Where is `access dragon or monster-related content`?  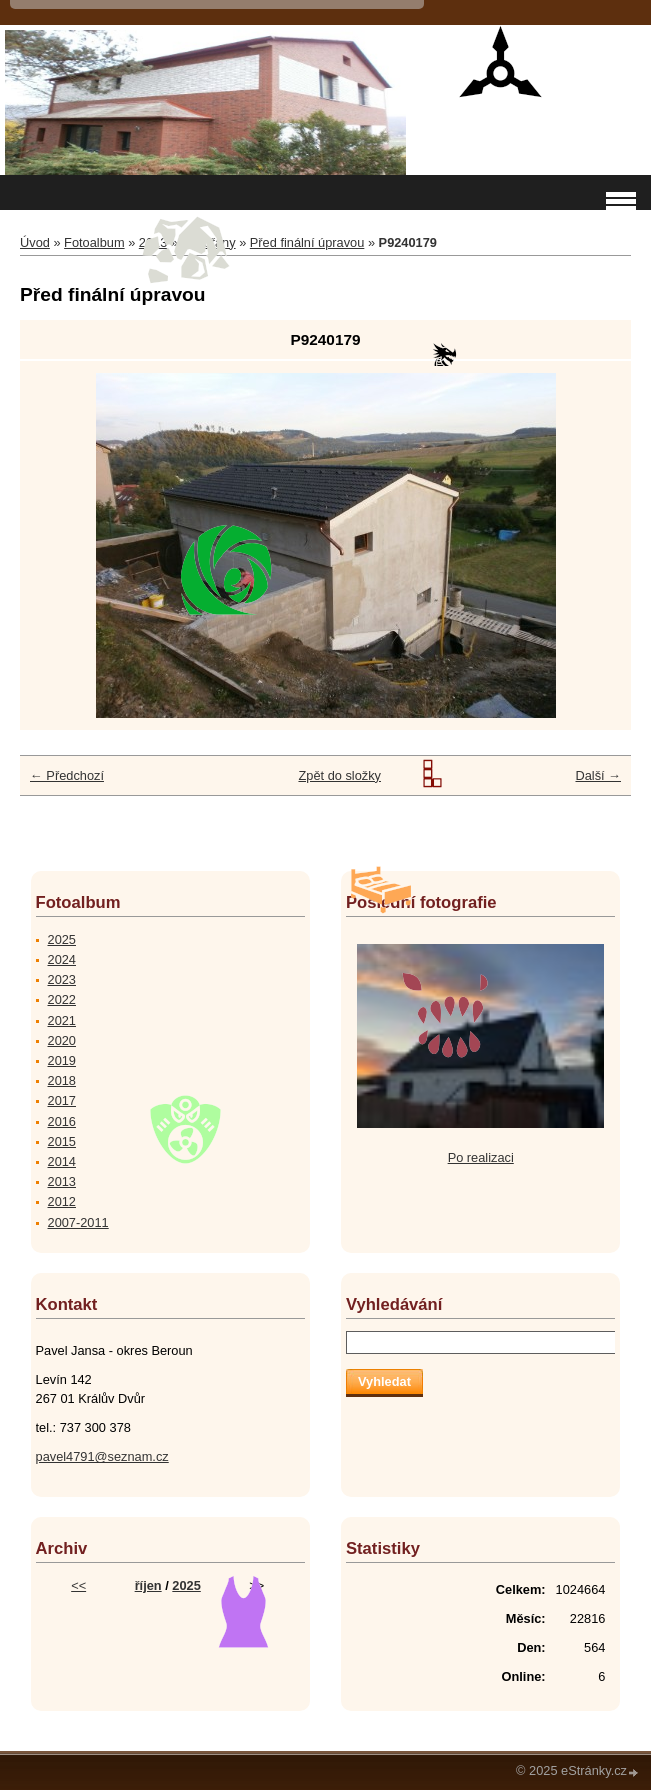 access dragon or monster-related content is located at coordinates (444, 354).